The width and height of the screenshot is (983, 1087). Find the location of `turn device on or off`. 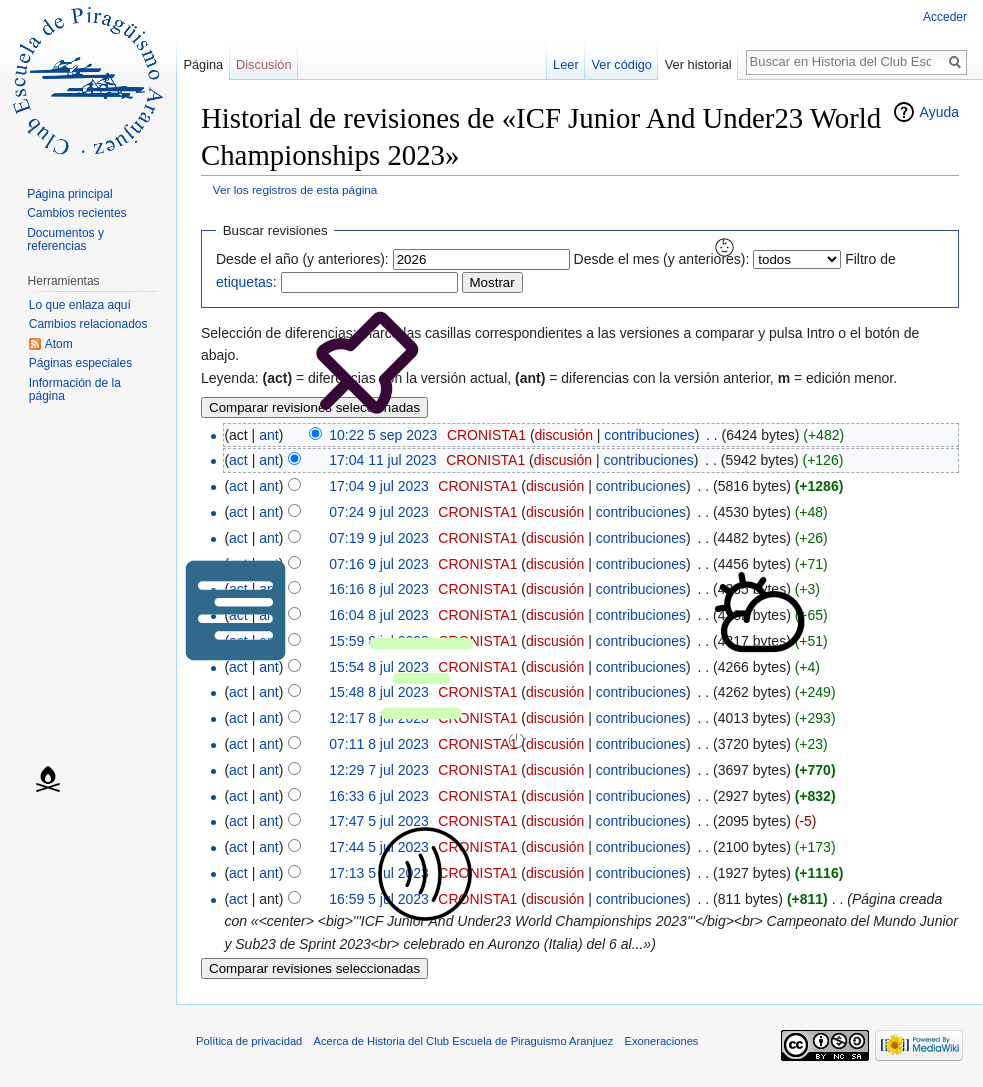

turn device on or off is located at coordinates (516, 740).